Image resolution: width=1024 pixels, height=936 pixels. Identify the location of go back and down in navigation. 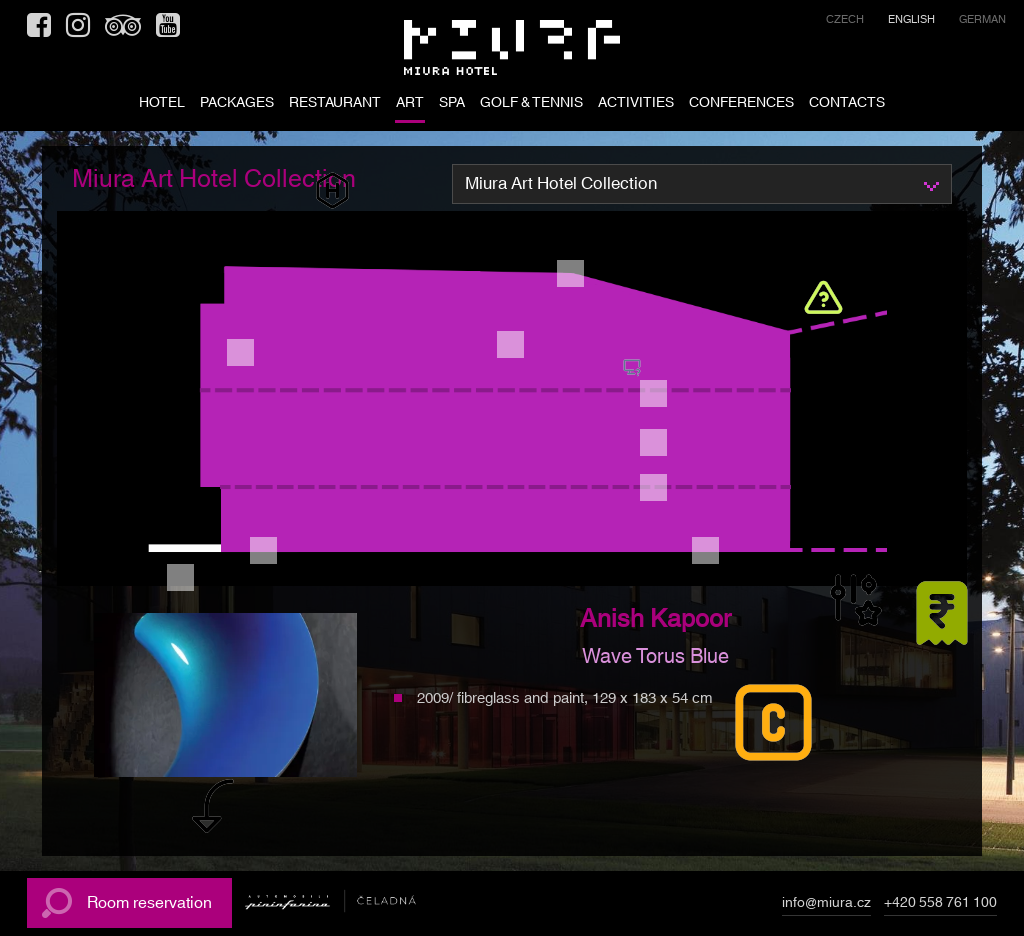
(213, 806).